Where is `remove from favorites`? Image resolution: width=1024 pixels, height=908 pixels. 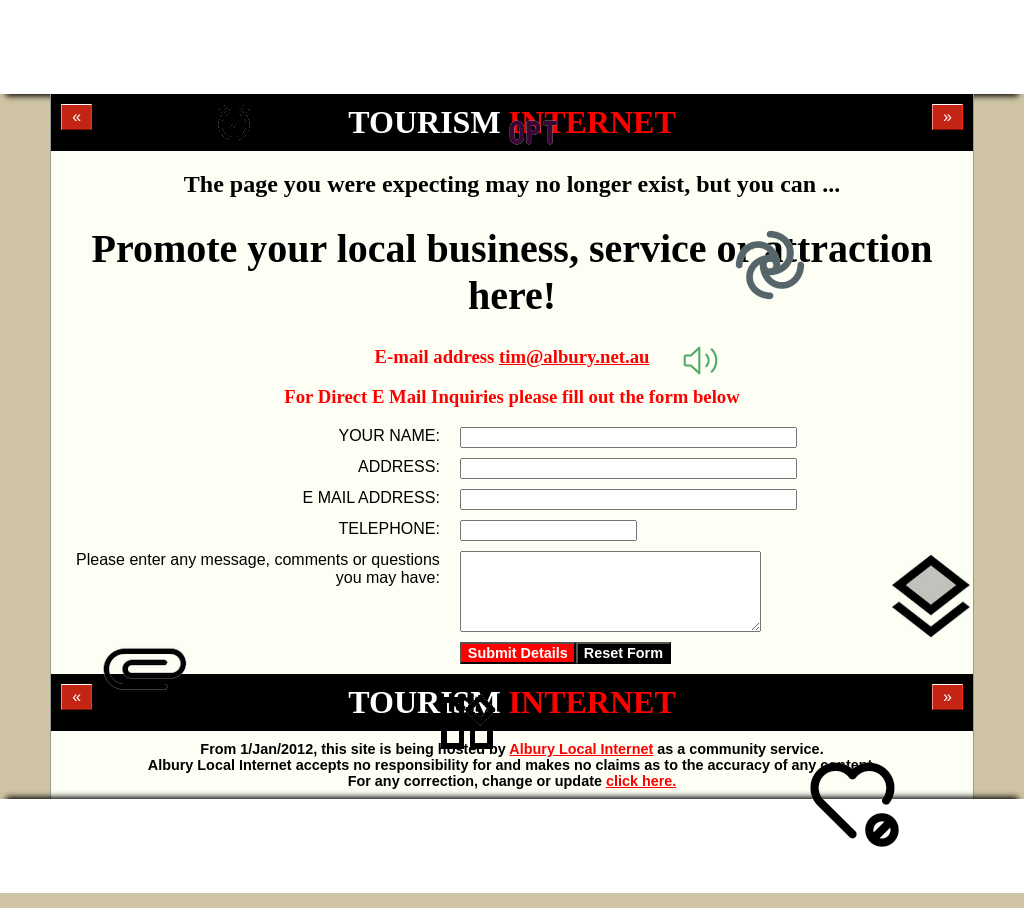 remove from favorites is located at coordinates (852, 800).